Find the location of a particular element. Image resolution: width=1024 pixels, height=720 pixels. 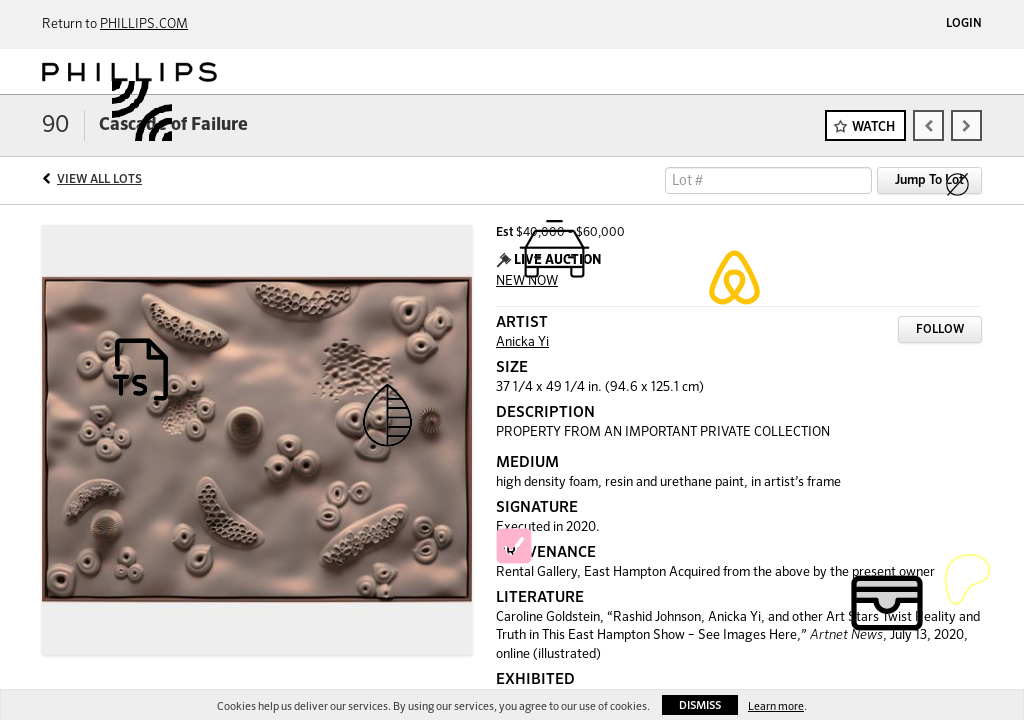

mark task as complete is located at coordinates (514, 546).